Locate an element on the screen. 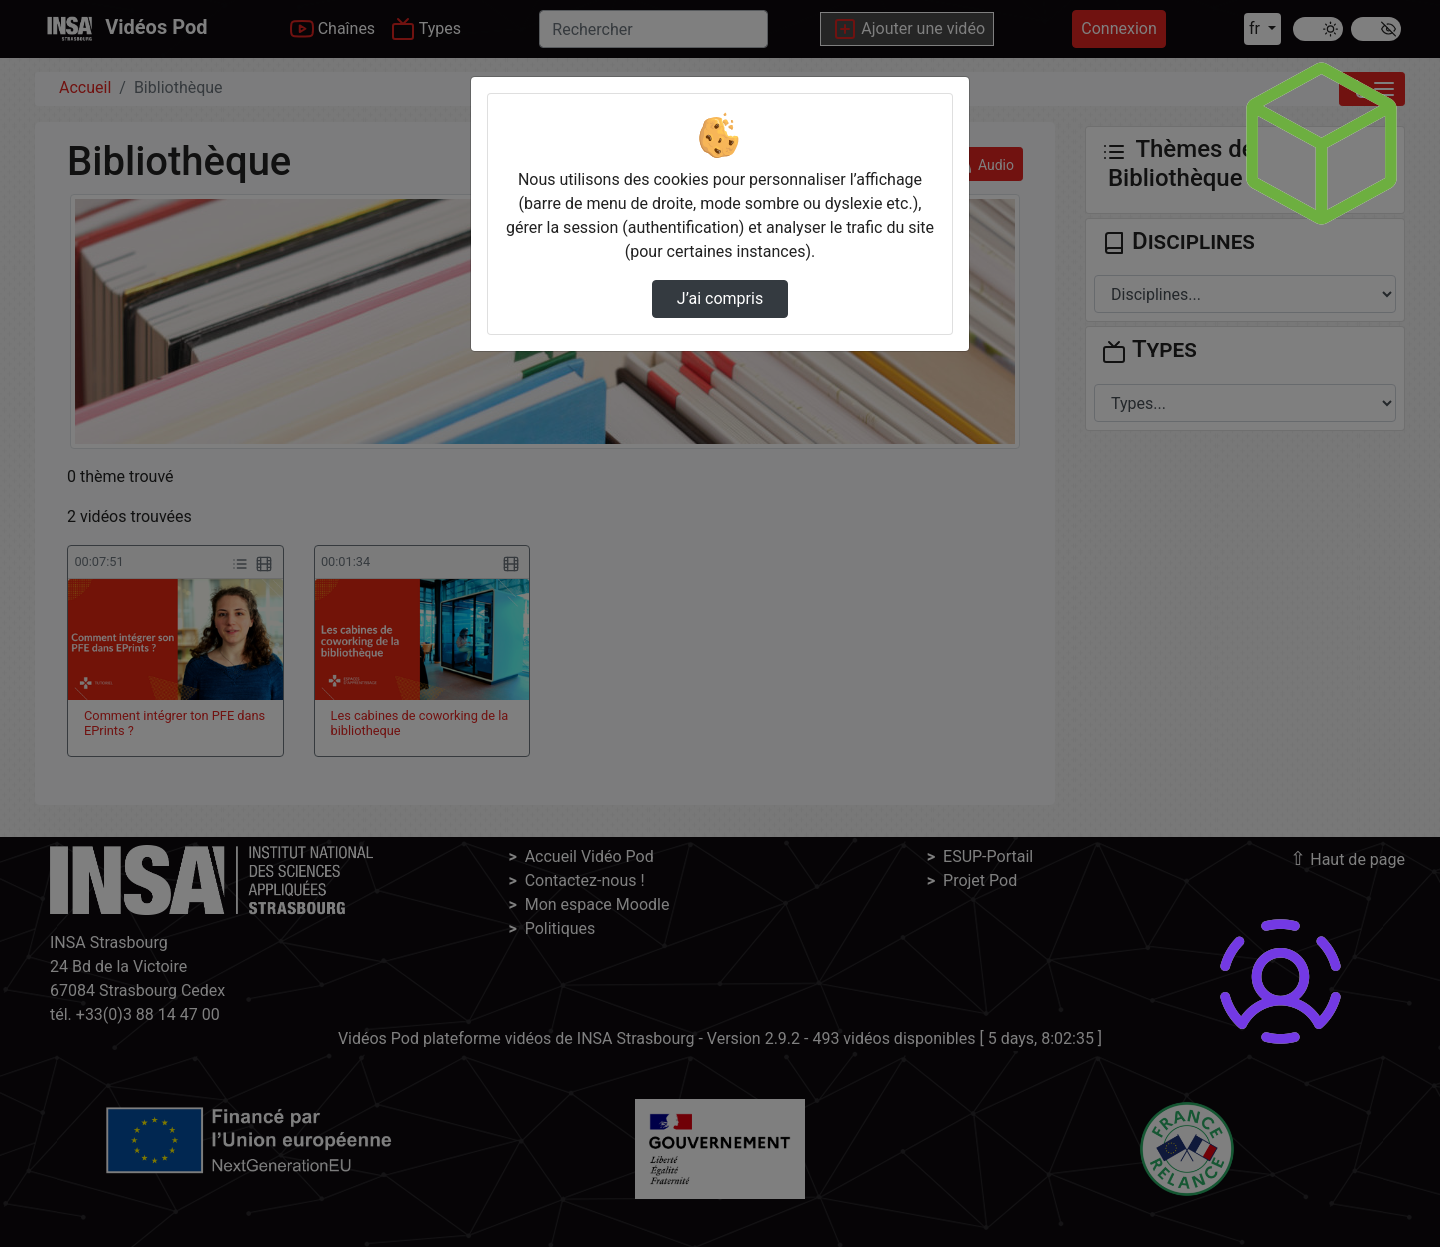 The height and width of the screenshot is (1247, 1440). incomplete or pending user profile is located at coordinates (1280, 981).